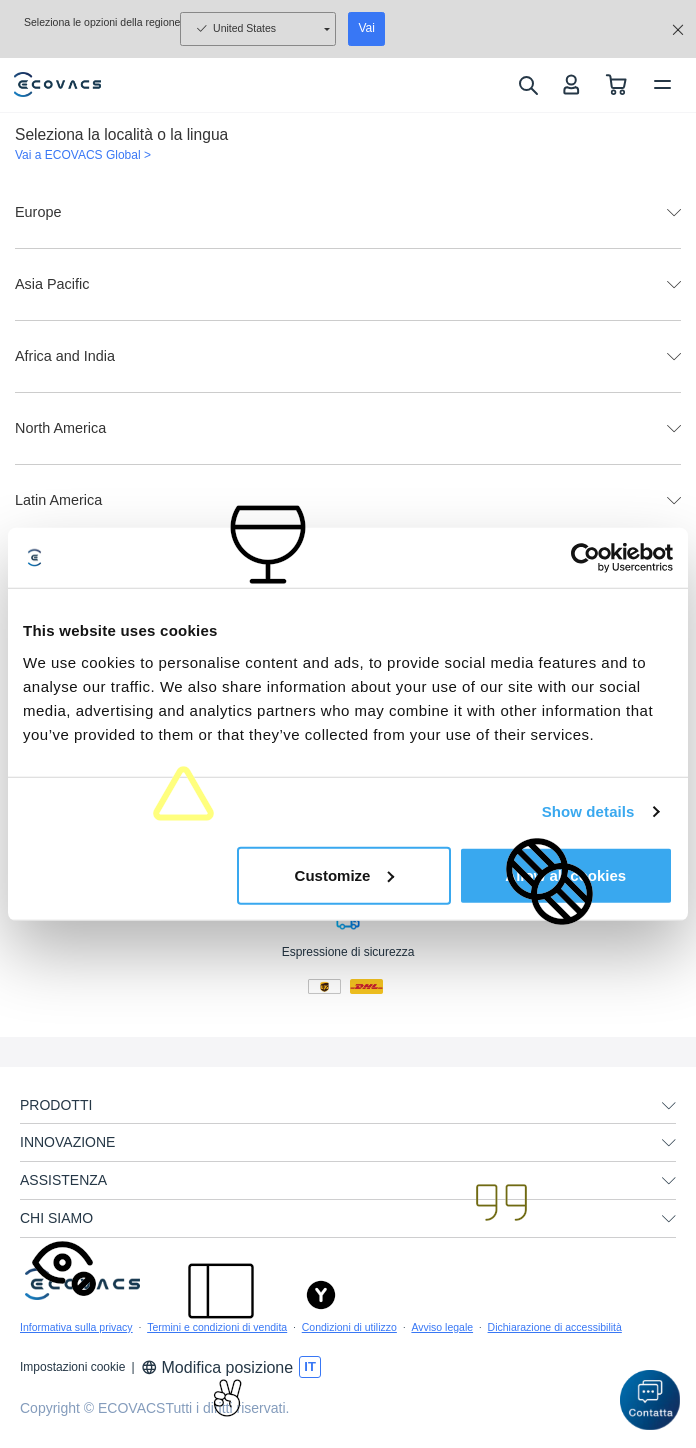 Image resolution: width=696 pixels, height=1448 pixels. Describe the element at coordinates (321, 1295) in the screenshot. I see `press the Y button on xbox controller` at that location.